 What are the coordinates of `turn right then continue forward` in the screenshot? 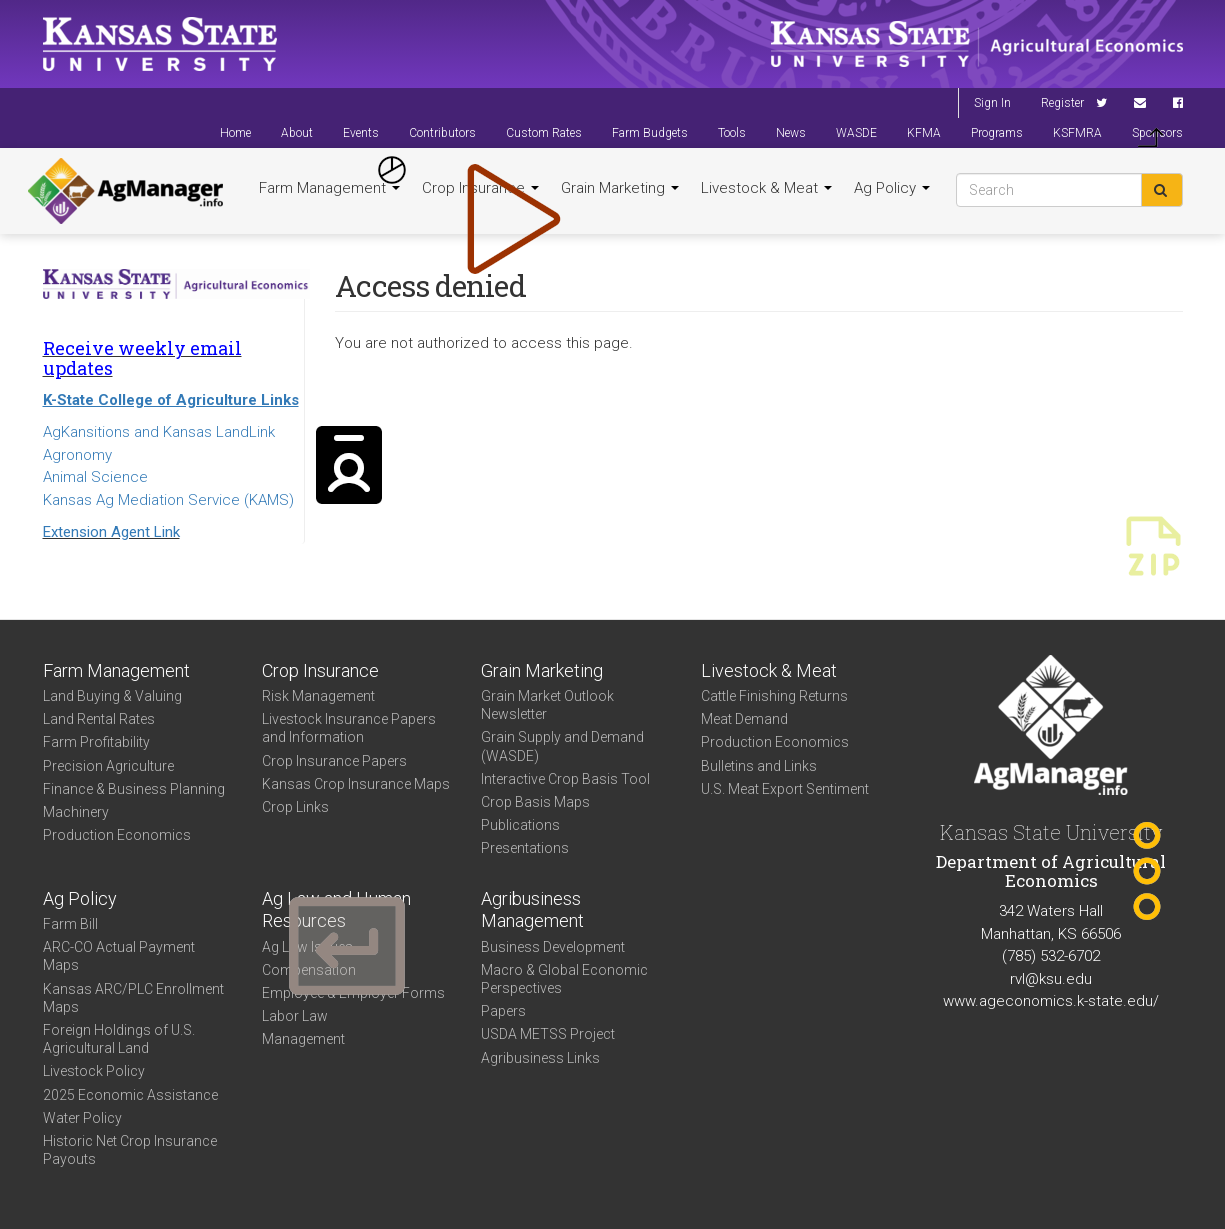 It's located at (1151, 138).